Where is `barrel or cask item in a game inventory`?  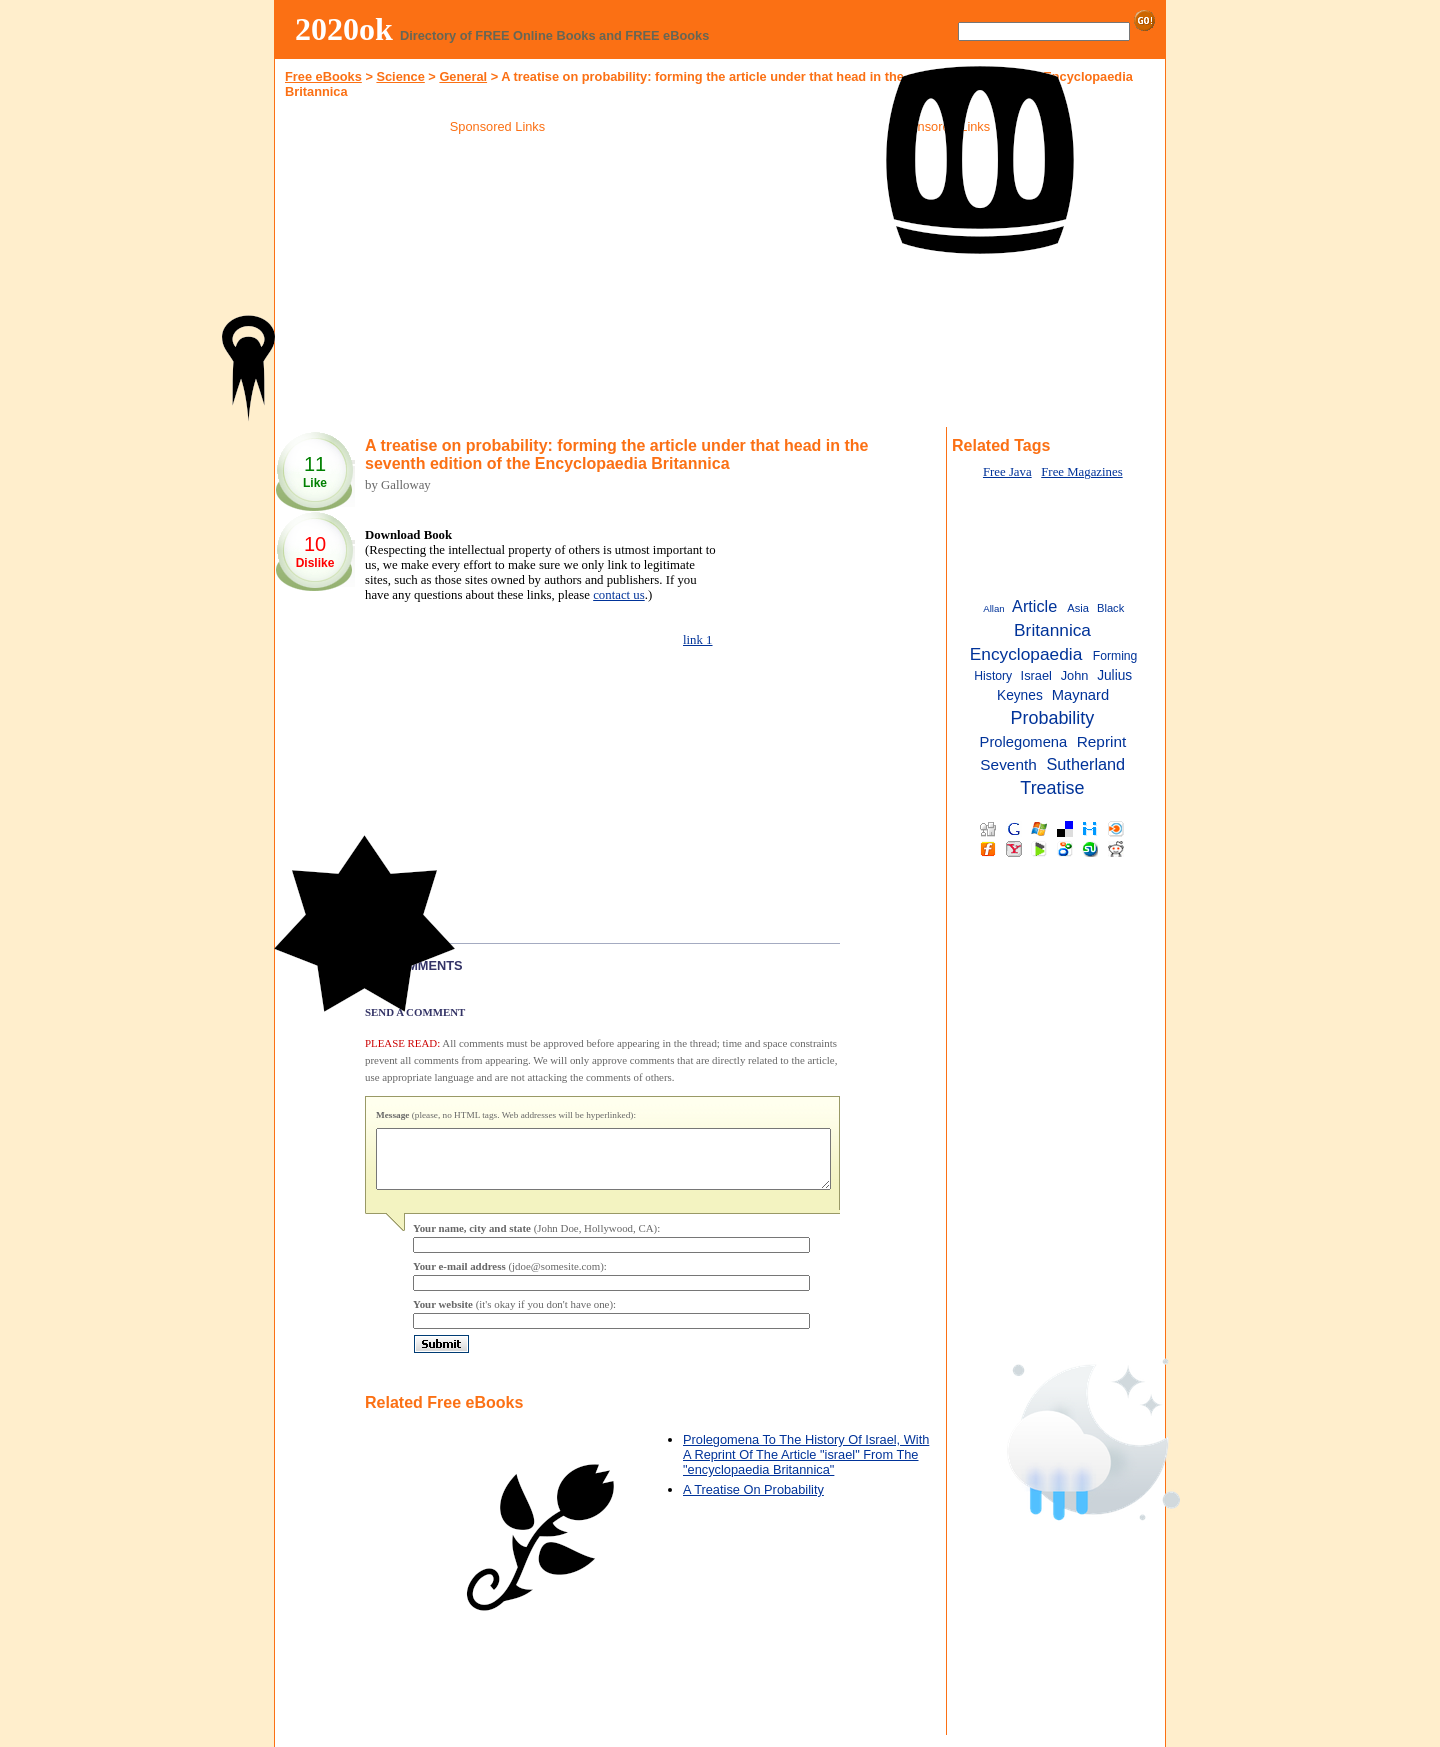
barrel or cask item in a game inventory is located at coordinates (980, 160).